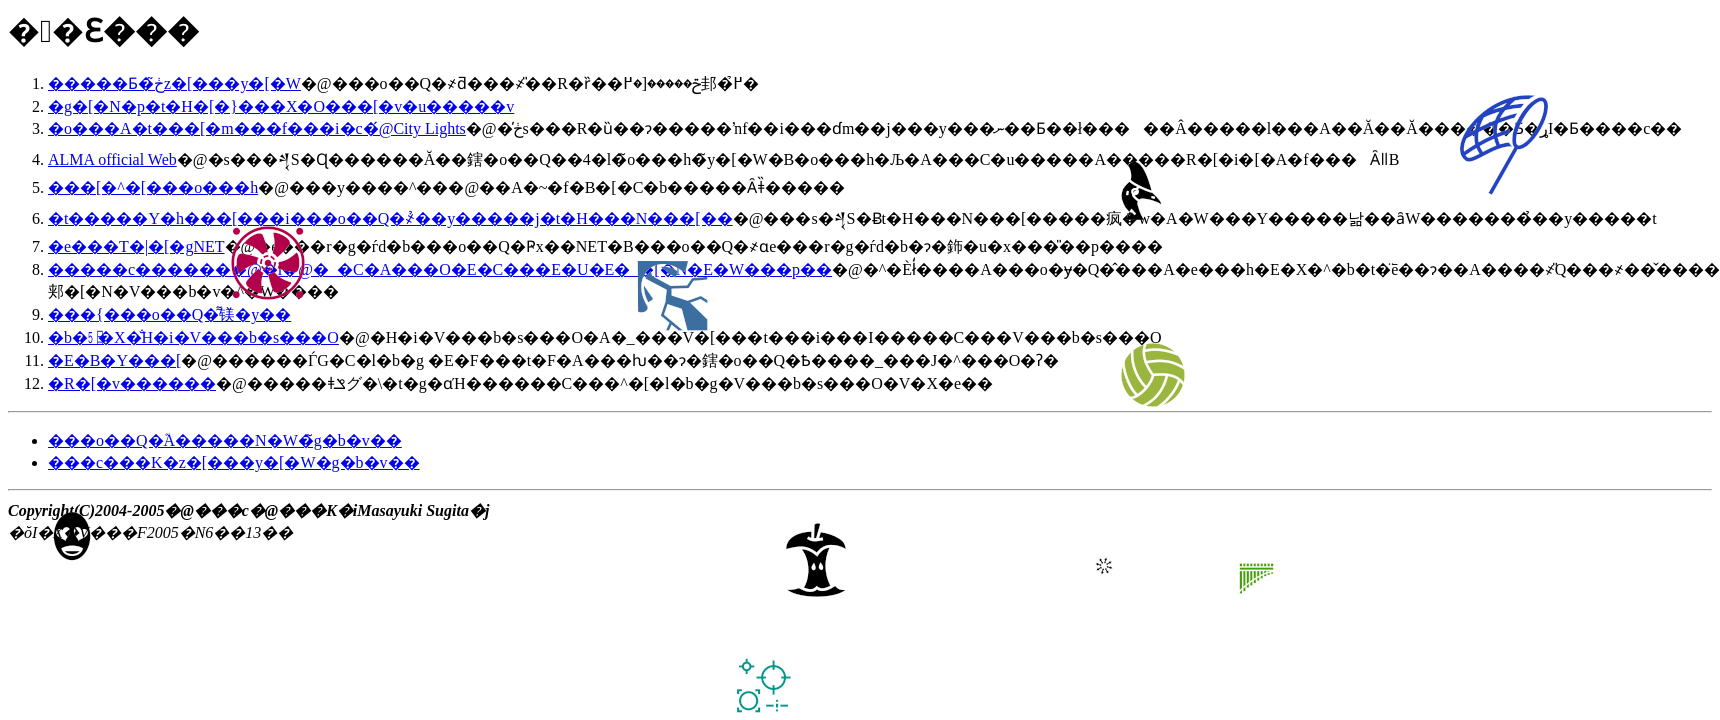 The image size is (1720, 720). What do you see at coordinates (762, 685) in the screenshot?
I see `select multiple targets or objects` at bounding box center [762, 685].